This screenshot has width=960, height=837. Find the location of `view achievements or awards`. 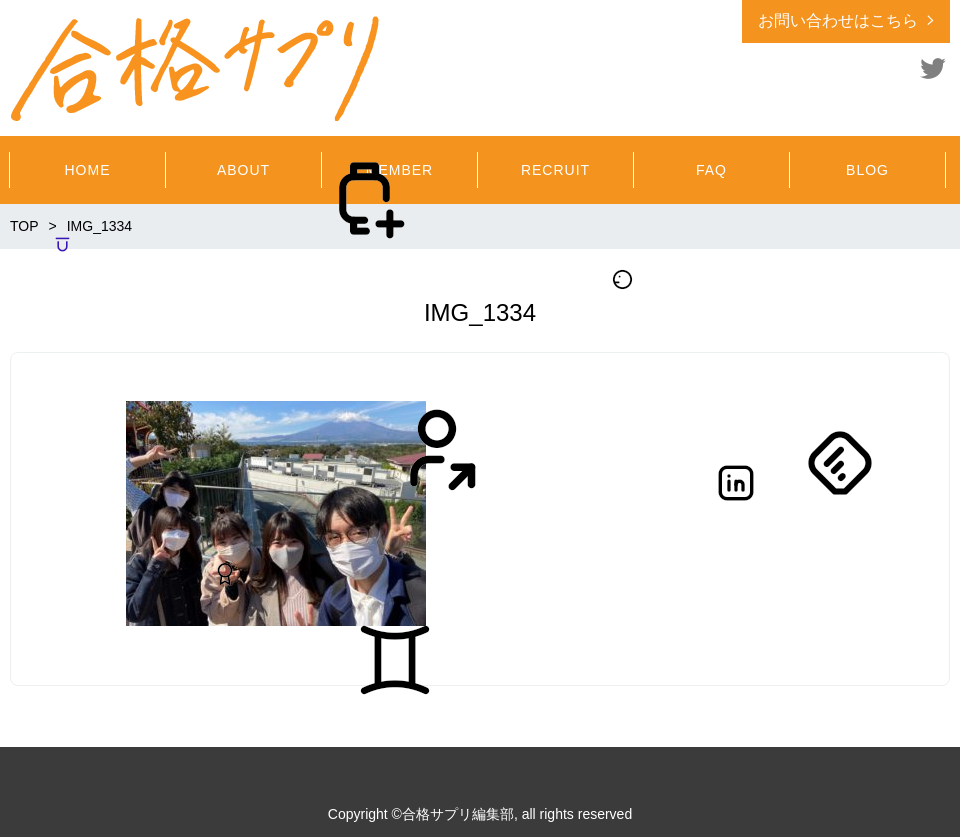

view achievements or awards is located at coordinates (225, 574).